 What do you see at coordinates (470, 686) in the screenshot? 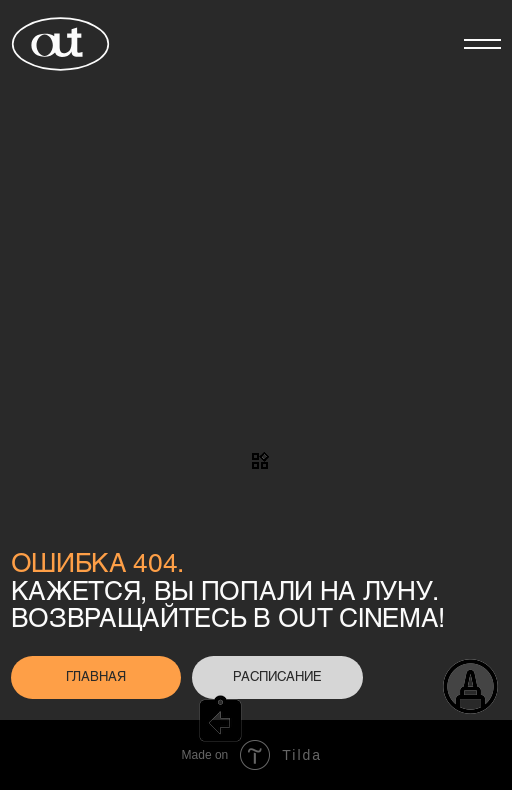
I see `select marker or highlighter tool` at bounding box center [470, 686].